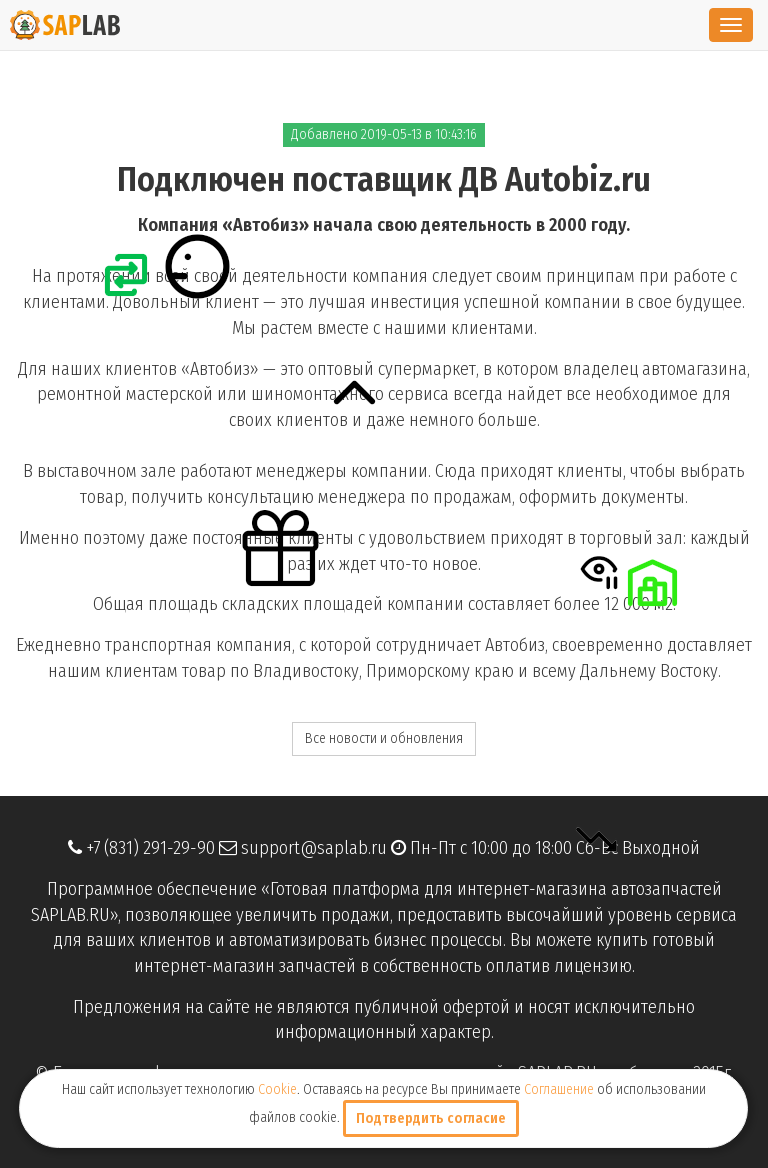 The image size is (768, 1168). What do you see at coordinates (596, 839) in the screenshot?
I see `indicates a declining trend or decreasing value` at bounding box center [596, 839].